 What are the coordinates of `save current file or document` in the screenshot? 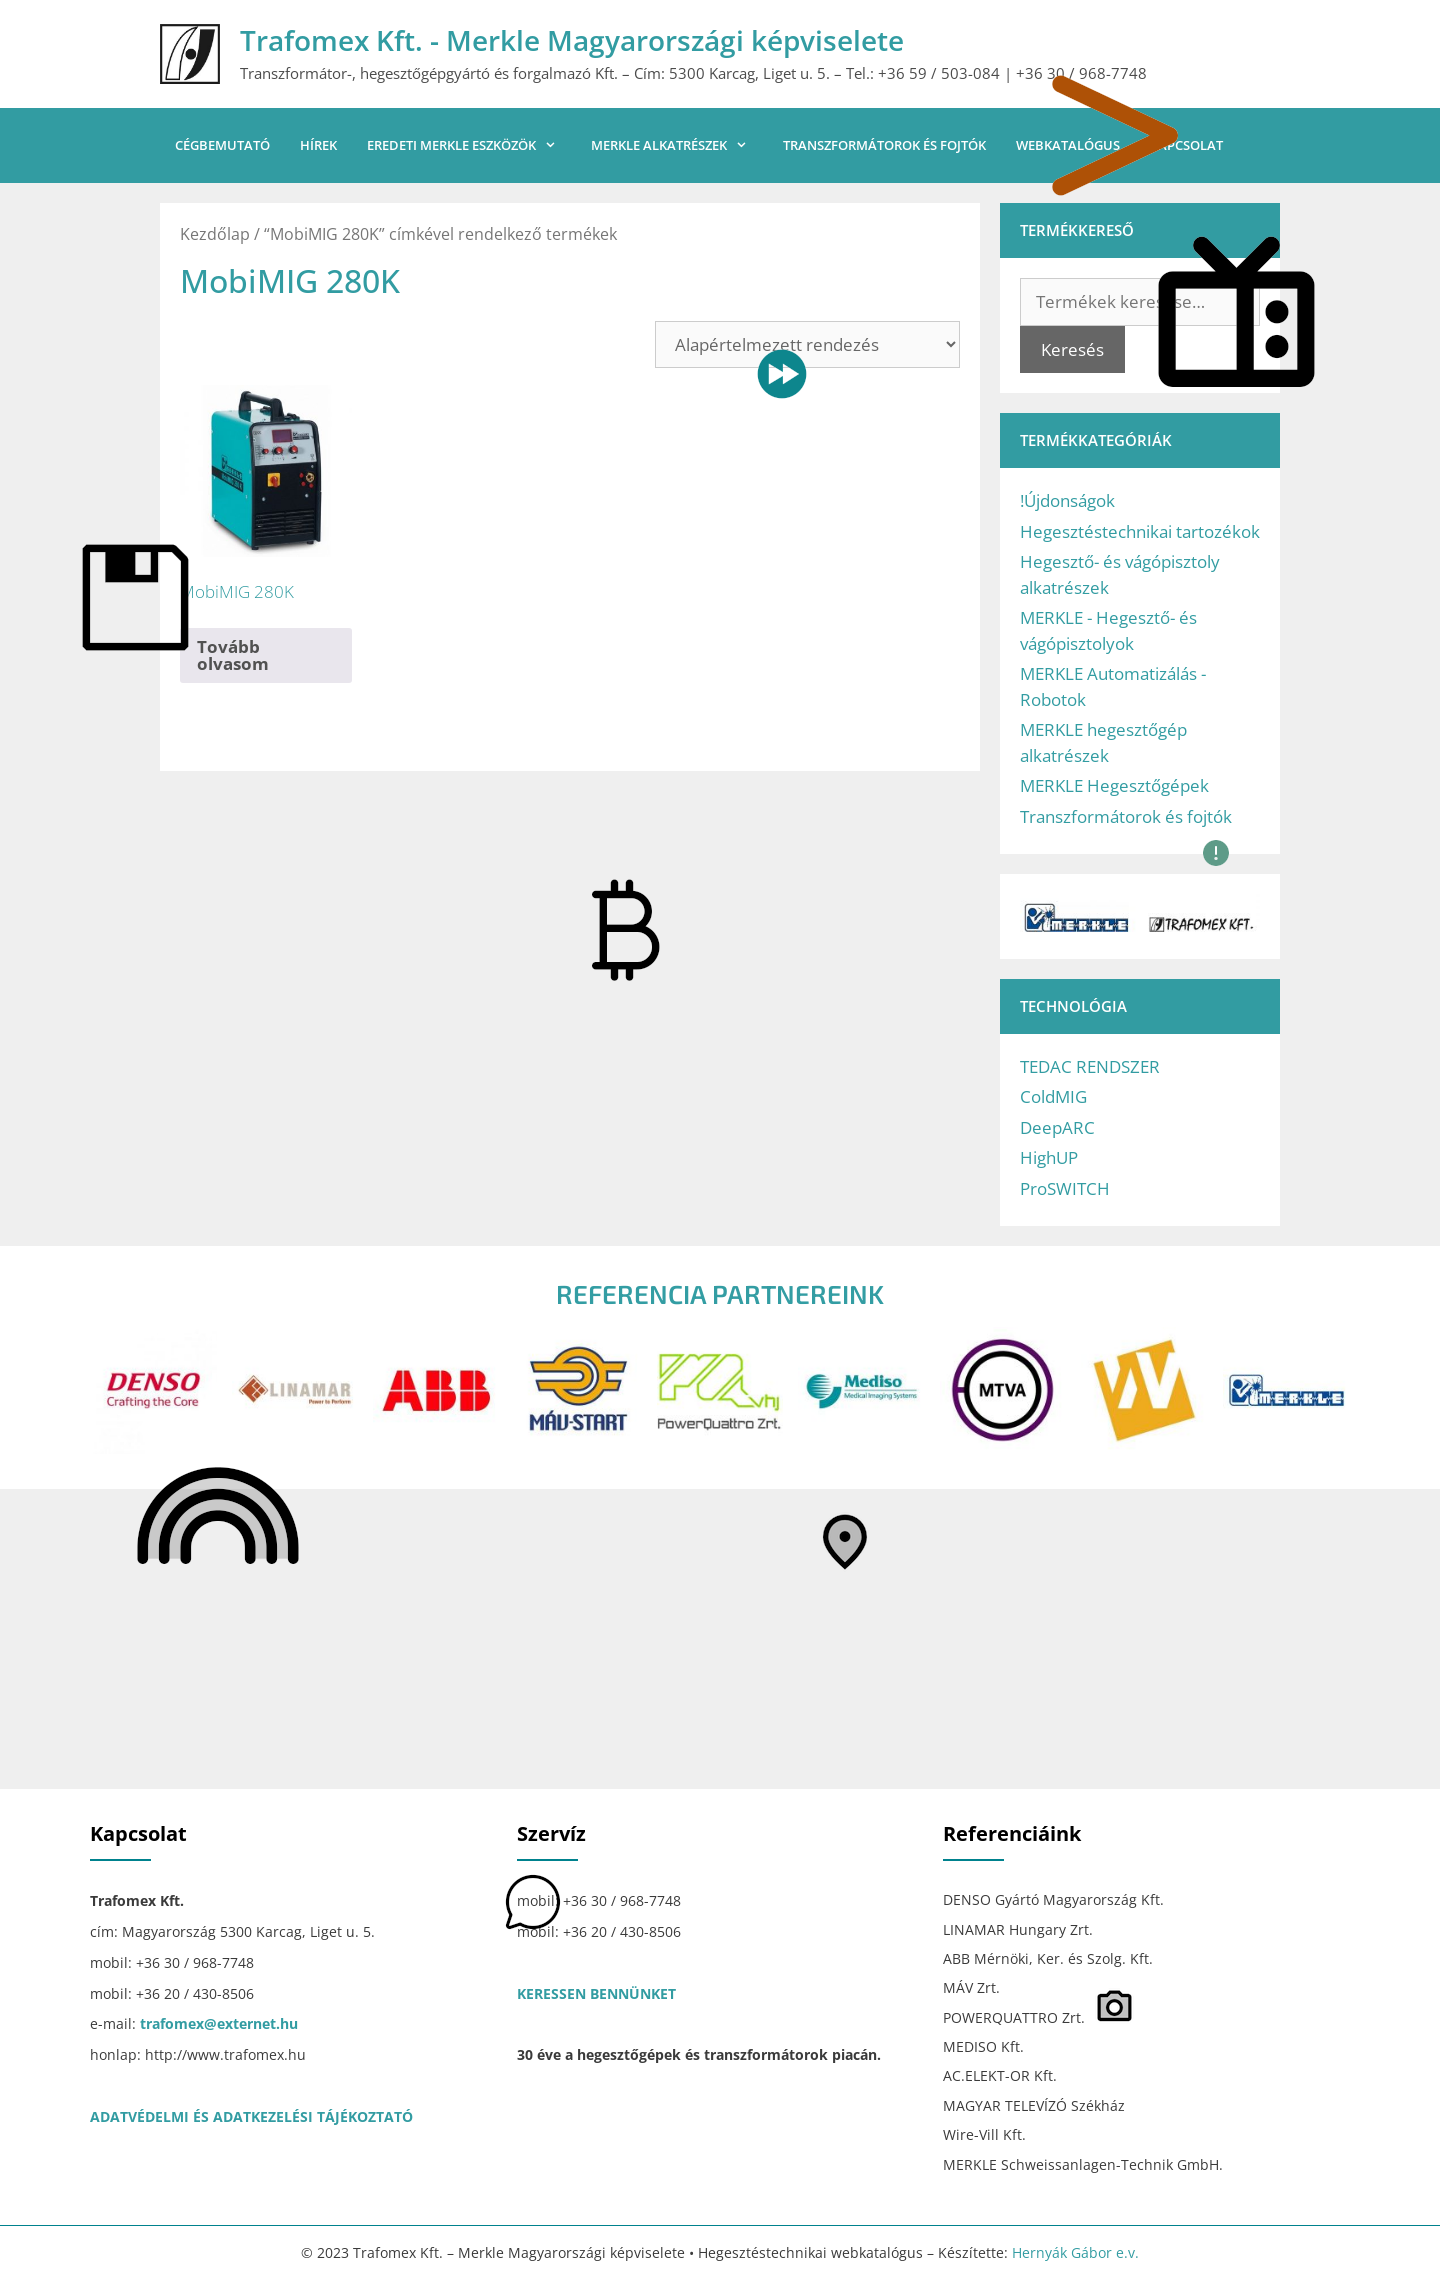 It's located at (135, 597).